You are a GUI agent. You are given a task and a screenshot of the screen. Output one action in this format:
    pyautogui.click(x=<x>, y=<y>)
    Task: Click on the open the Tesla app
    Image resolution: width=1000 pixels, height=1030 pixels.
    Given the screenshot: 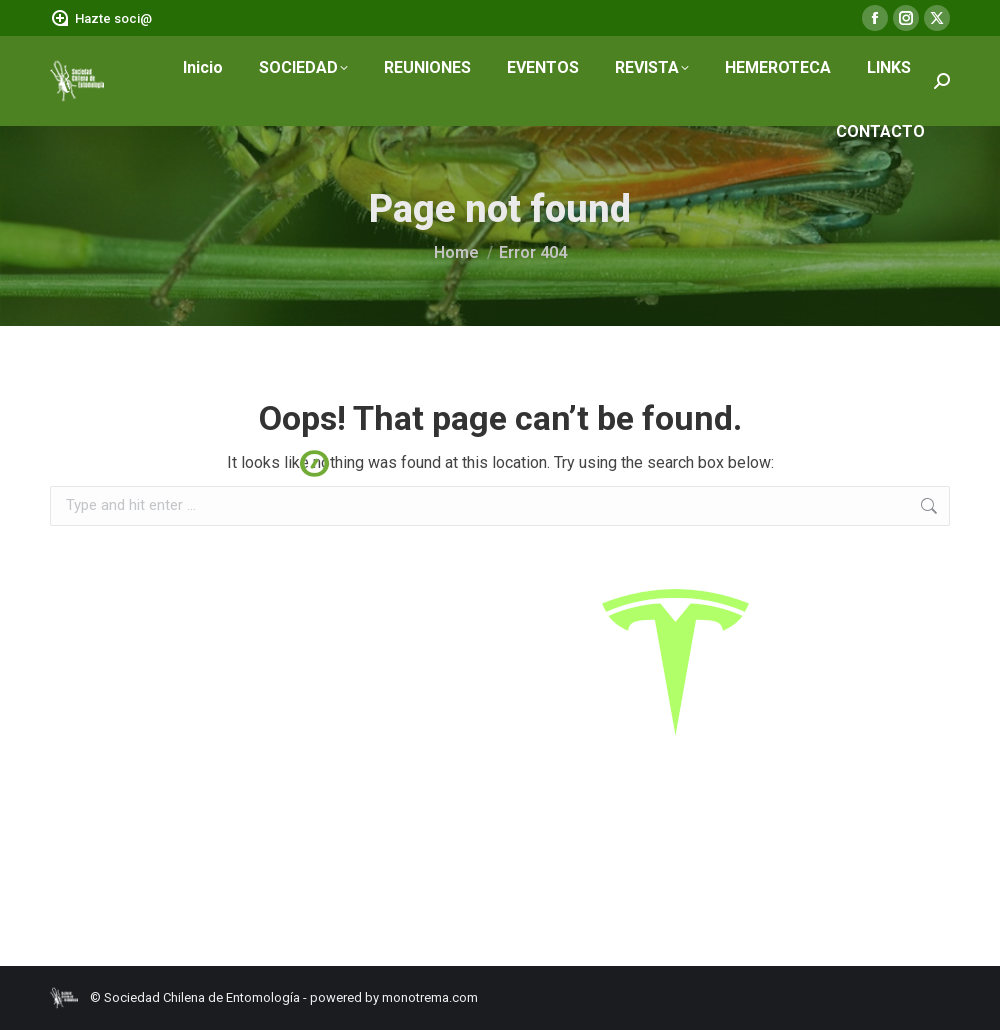 What is the action you would take?
    pyautogui.click(x=675, y=662)
    